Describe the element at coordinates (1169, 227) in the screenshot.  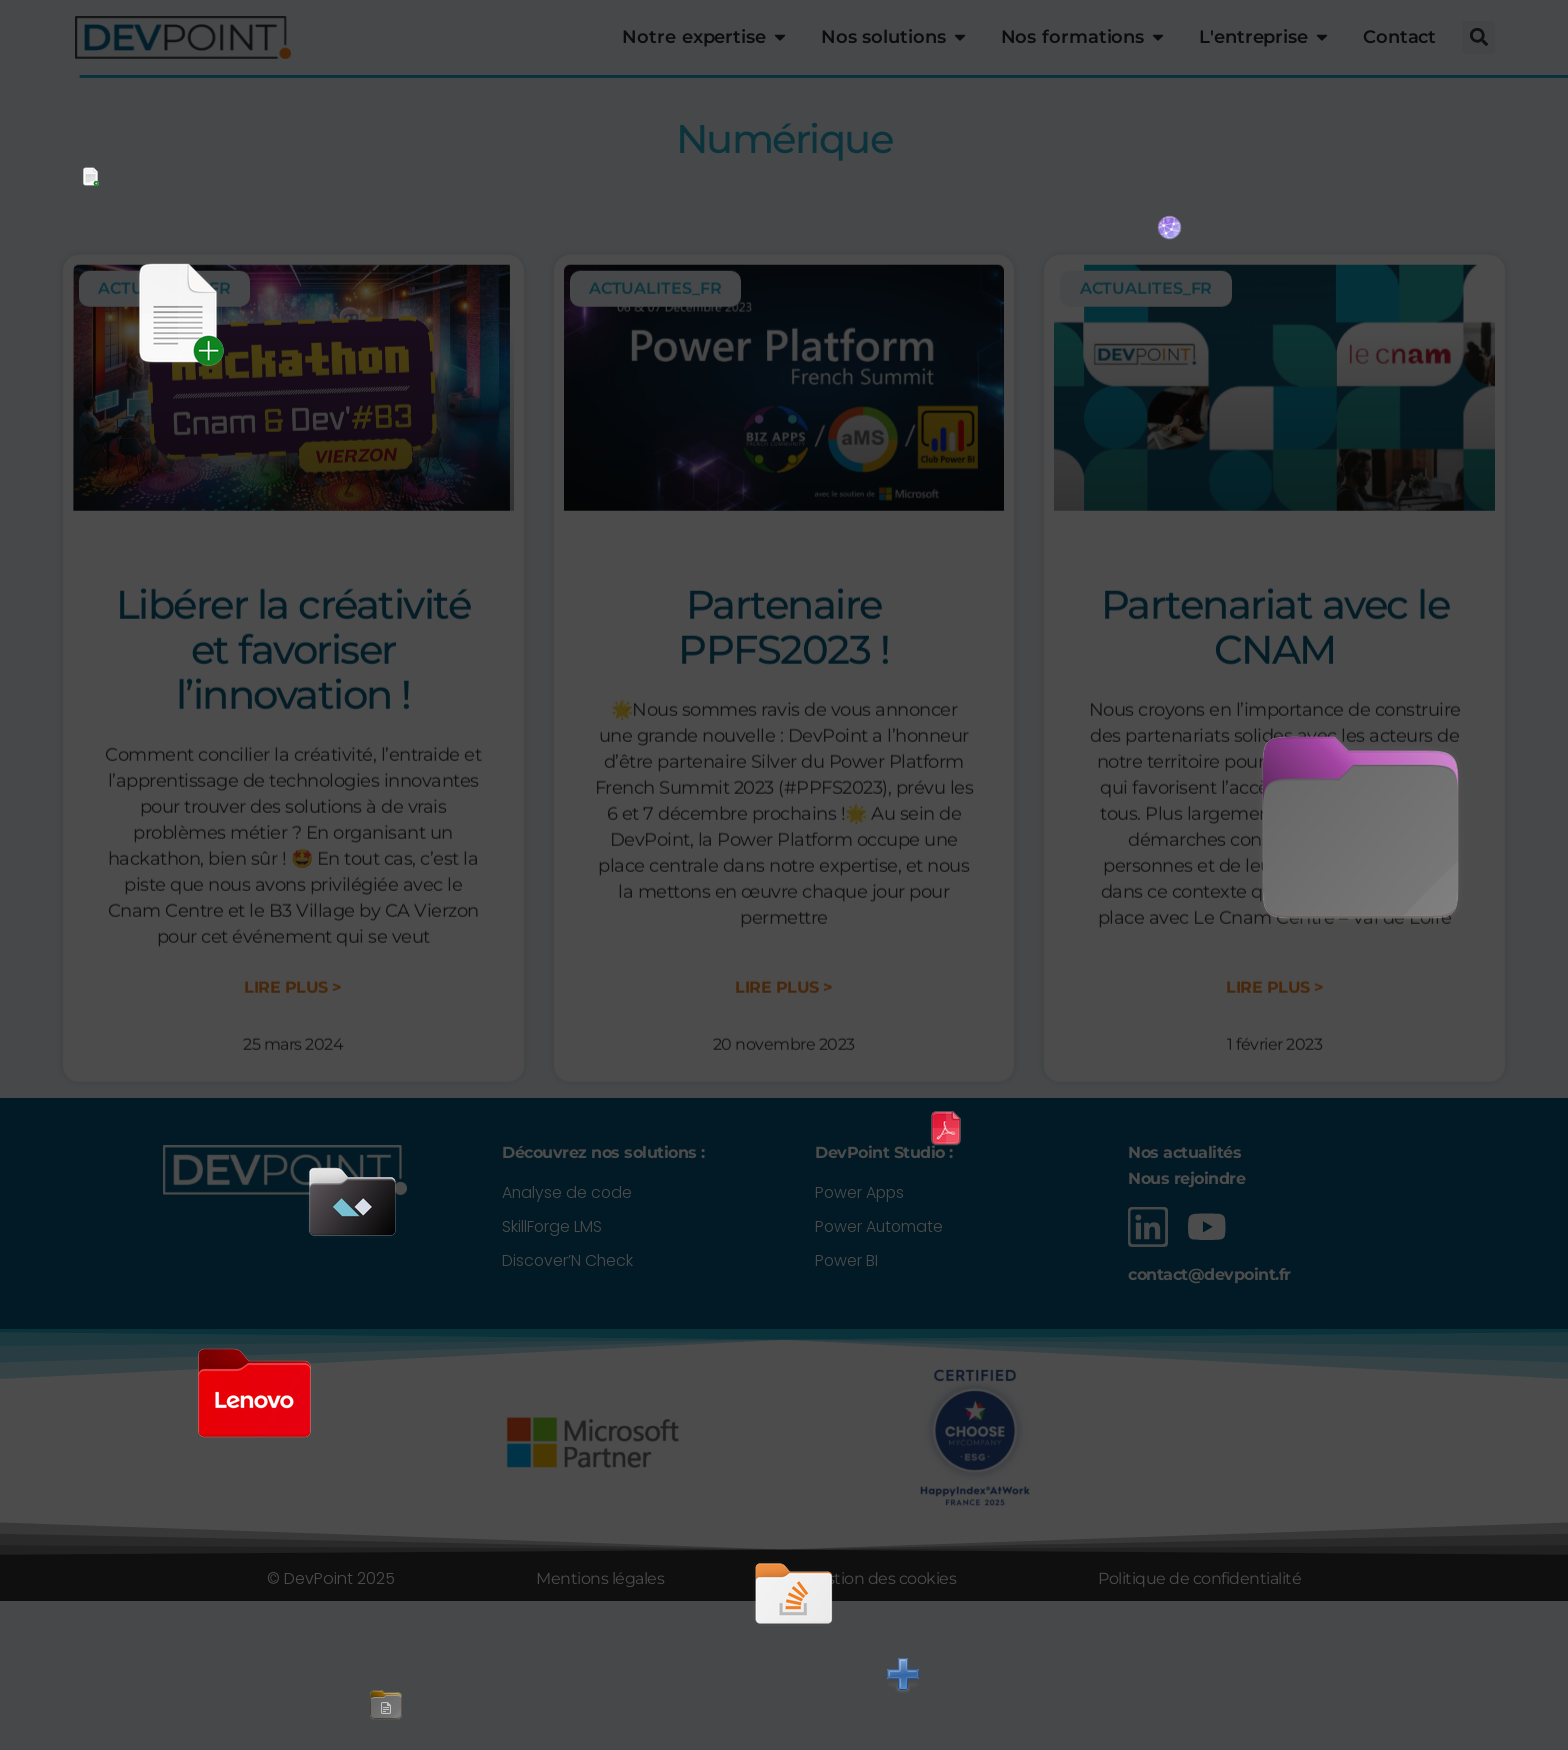
I see `access network settings and preferences` at that location.